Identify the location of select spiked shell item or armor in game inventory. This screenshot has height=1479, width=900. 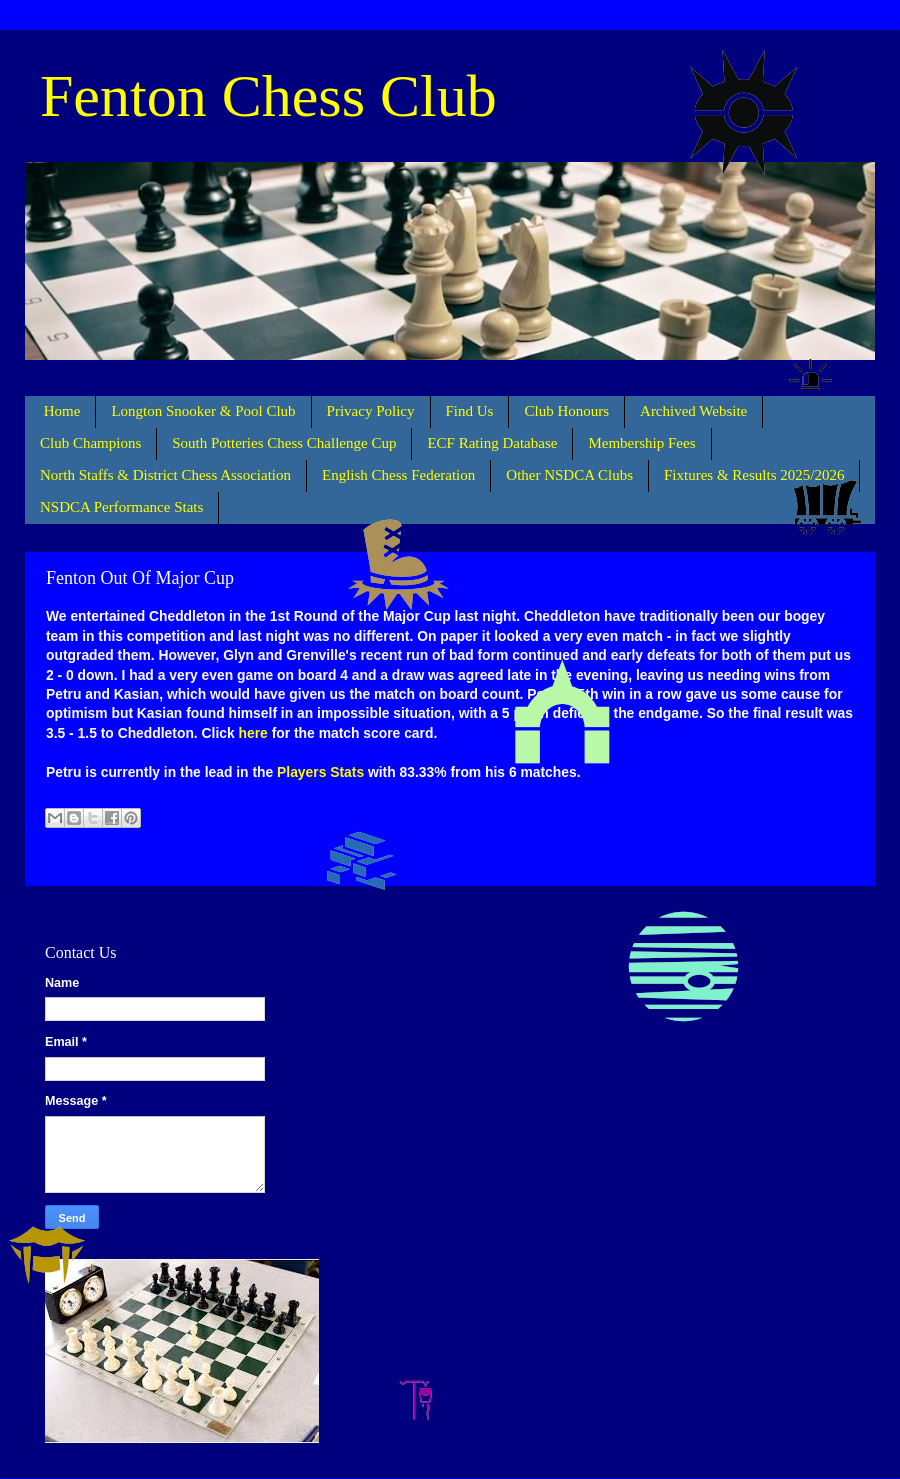
(743, 113).